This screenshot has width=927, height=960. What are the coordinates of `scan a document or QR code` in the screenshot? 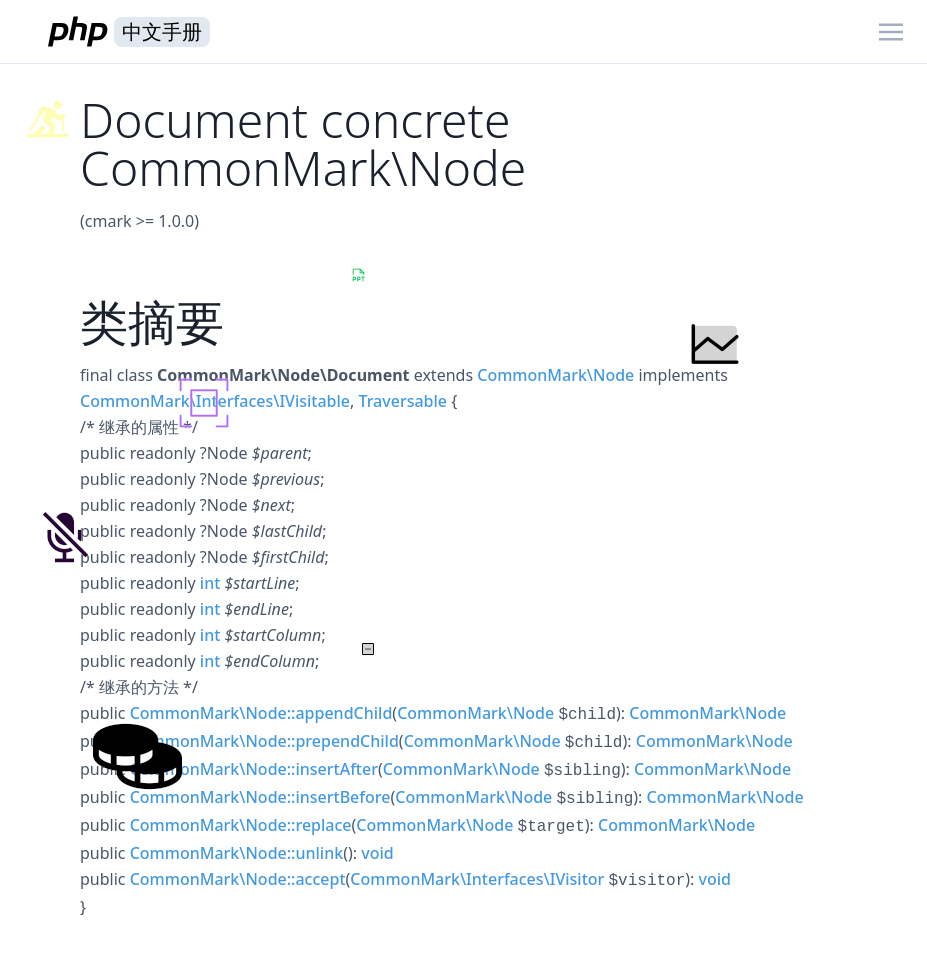 It's located at (204, 403).